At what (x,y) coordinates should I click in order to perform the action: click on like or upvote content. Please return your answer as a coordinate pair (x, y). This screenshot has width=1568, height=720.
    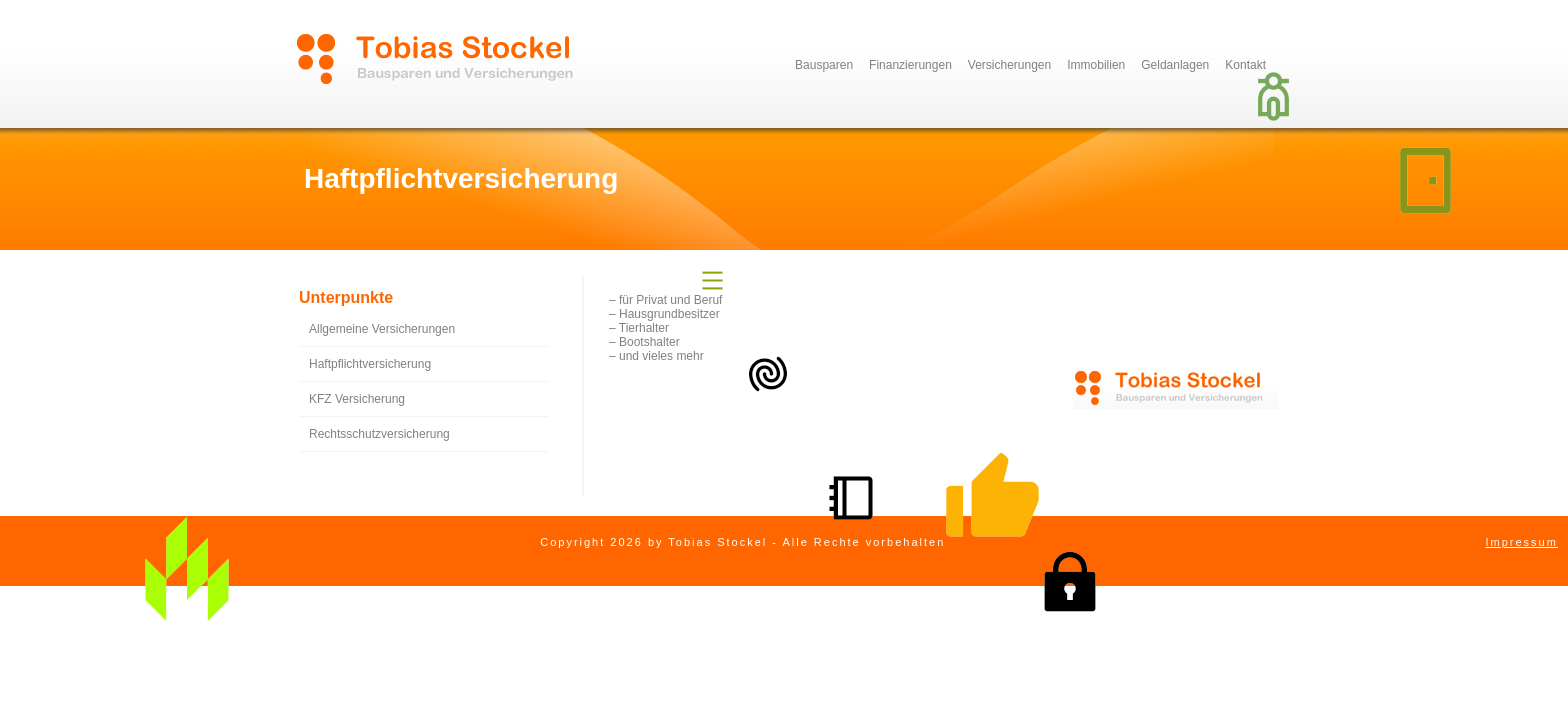
    Looking at the image, I should click on (992, 498).